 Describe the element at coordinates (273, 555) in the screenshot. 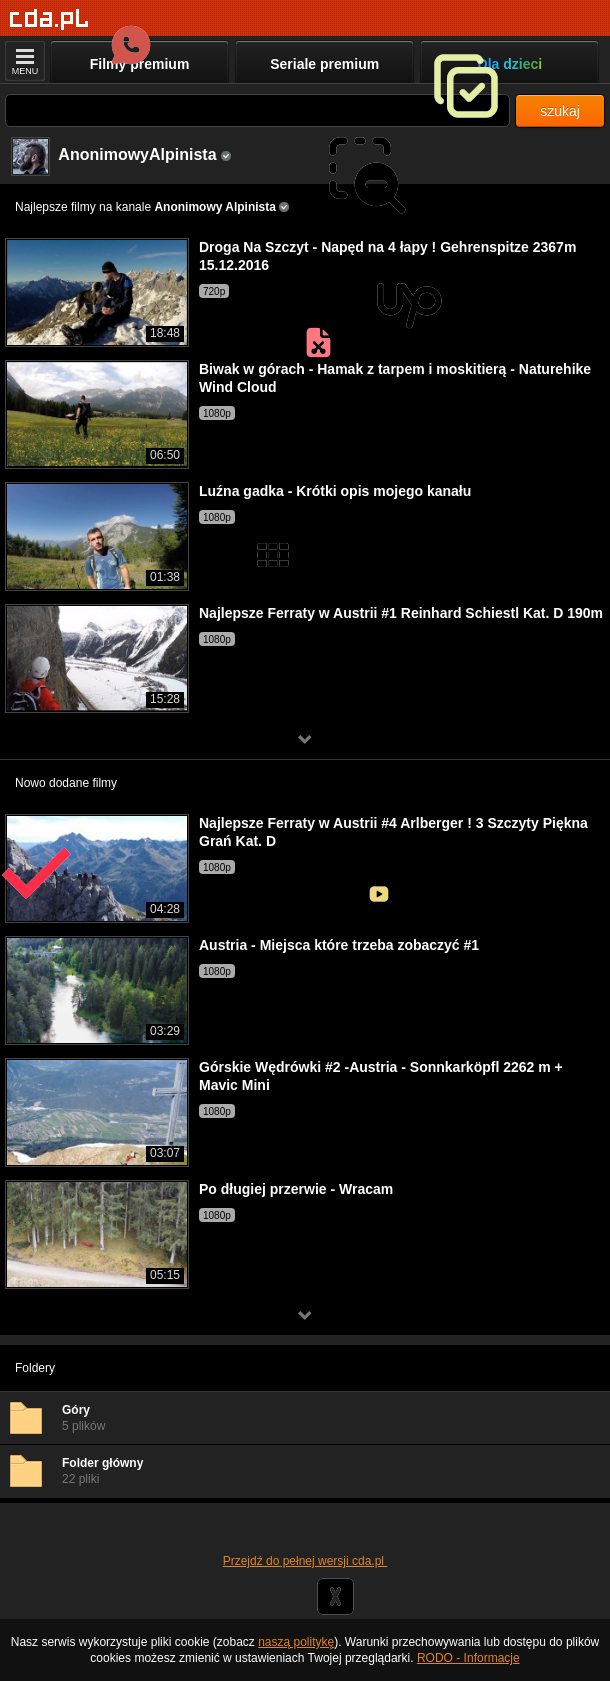

I see `open app drawer or menu` at that location.